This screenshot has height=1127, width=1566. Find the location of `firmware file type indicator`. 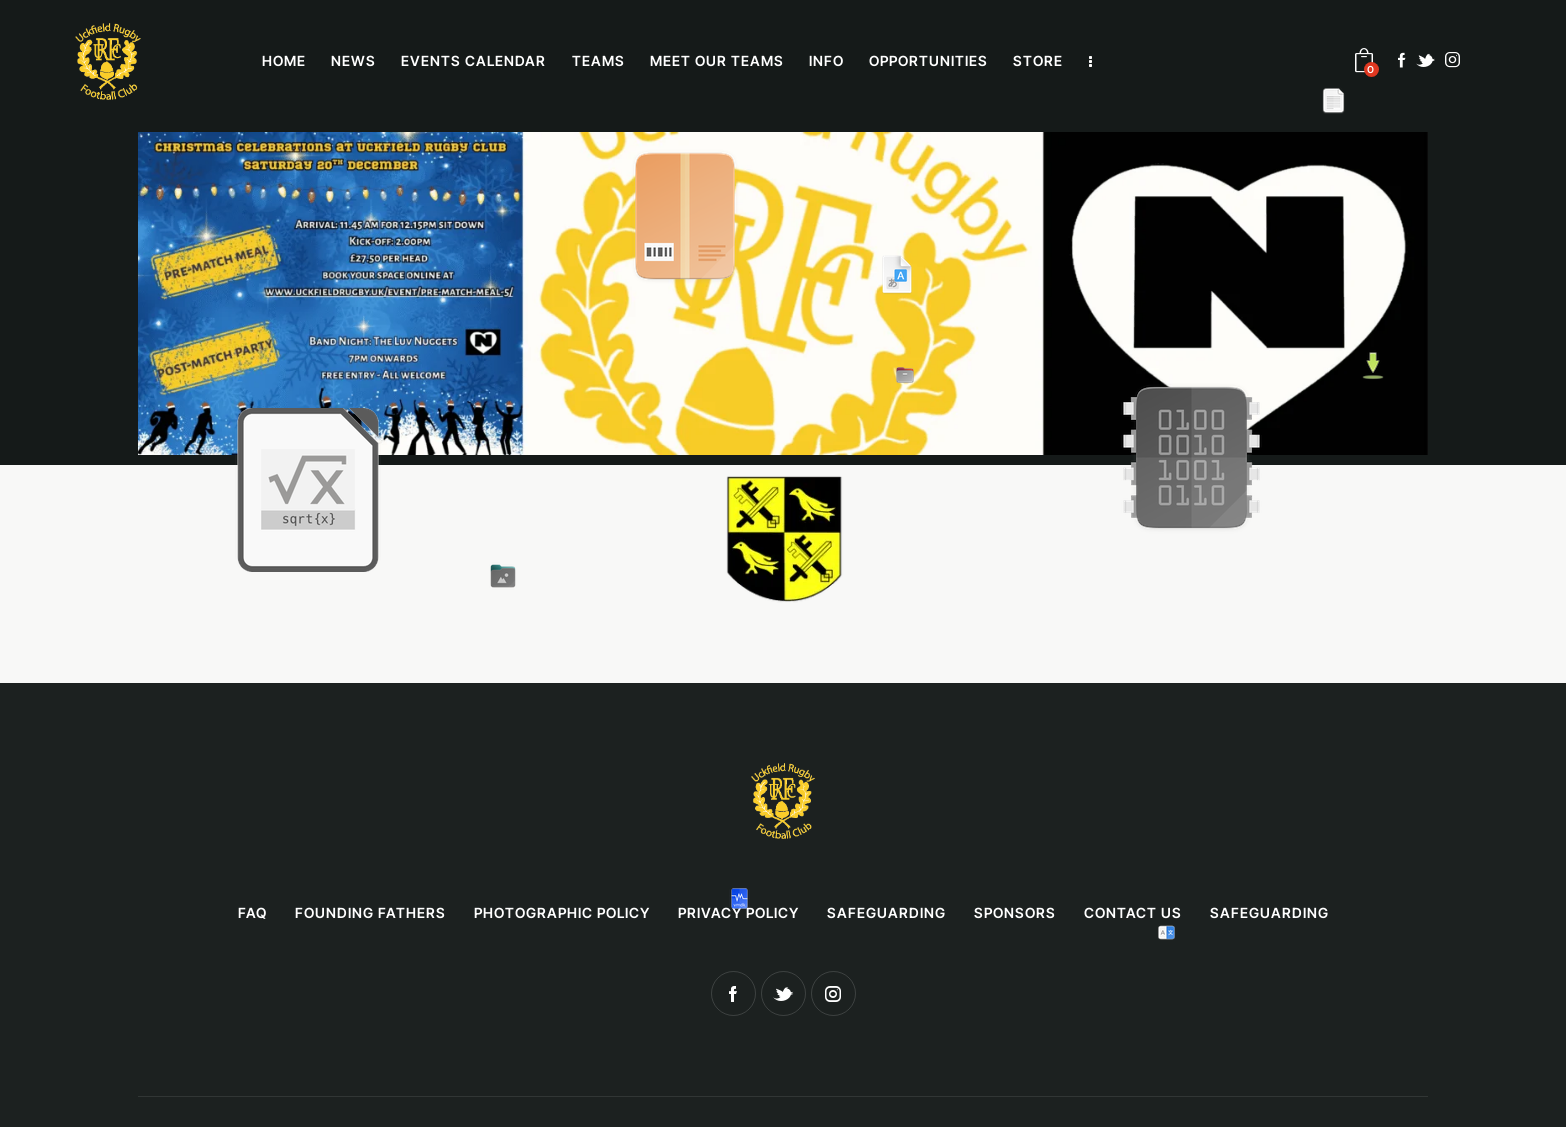

firmware file type indicator is located at coordinates (1191, 457).